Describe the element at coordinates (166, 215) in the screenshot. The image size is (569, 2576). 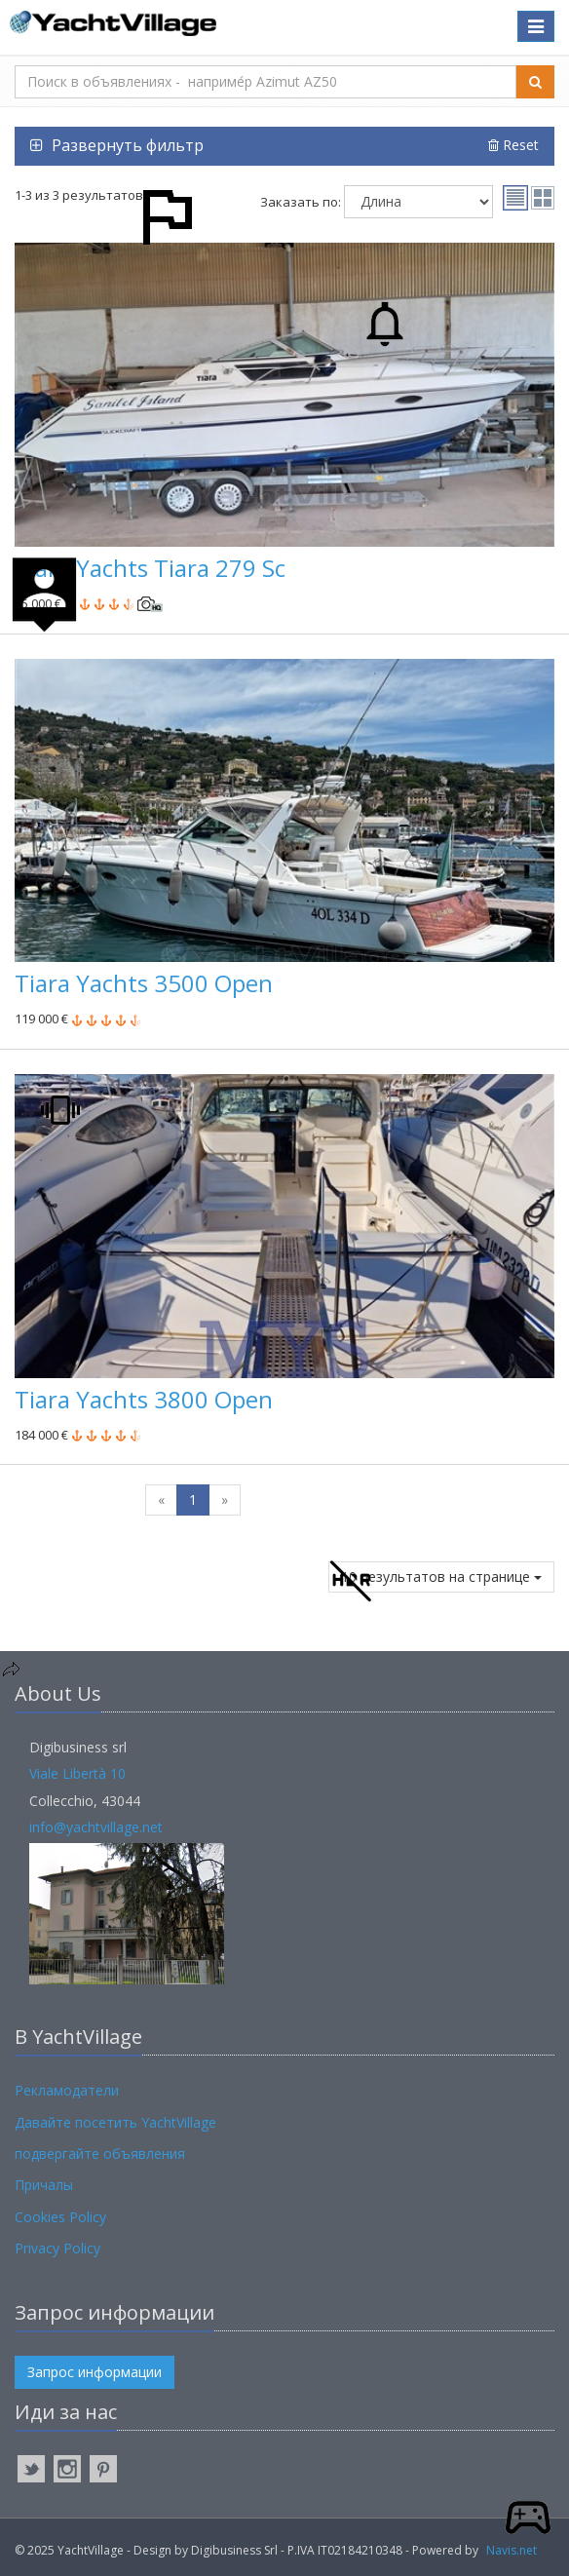
I see `flag or bookmark an item for later` at that location.